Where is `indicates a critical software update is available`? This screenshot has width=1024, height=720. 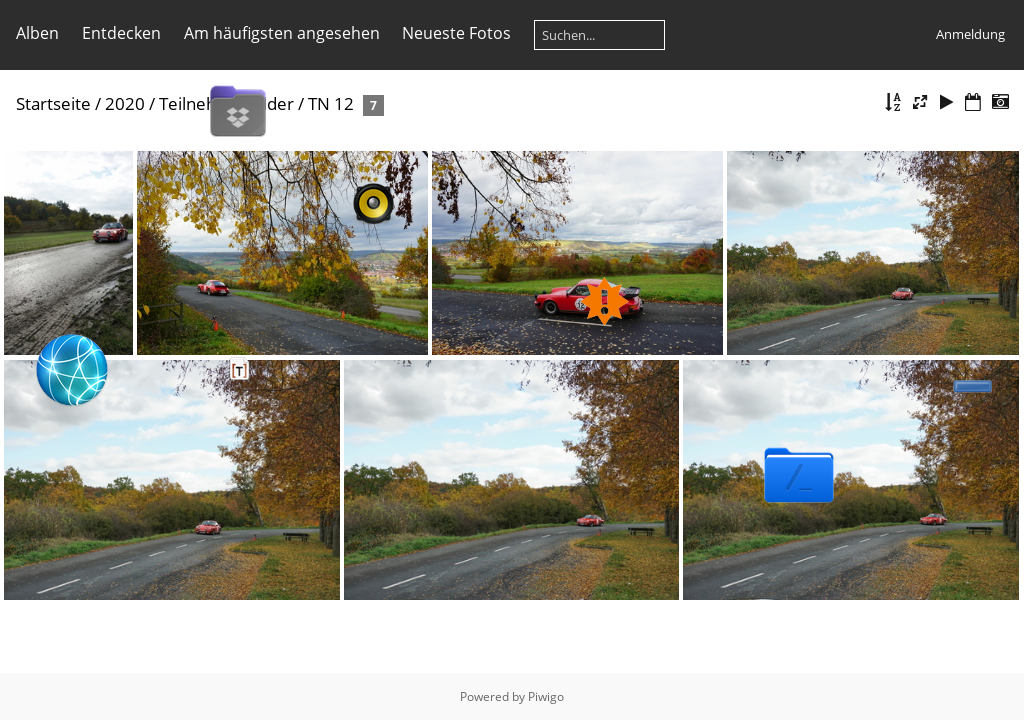 indicates a critical software update is available is located at coordinates (604, 301).